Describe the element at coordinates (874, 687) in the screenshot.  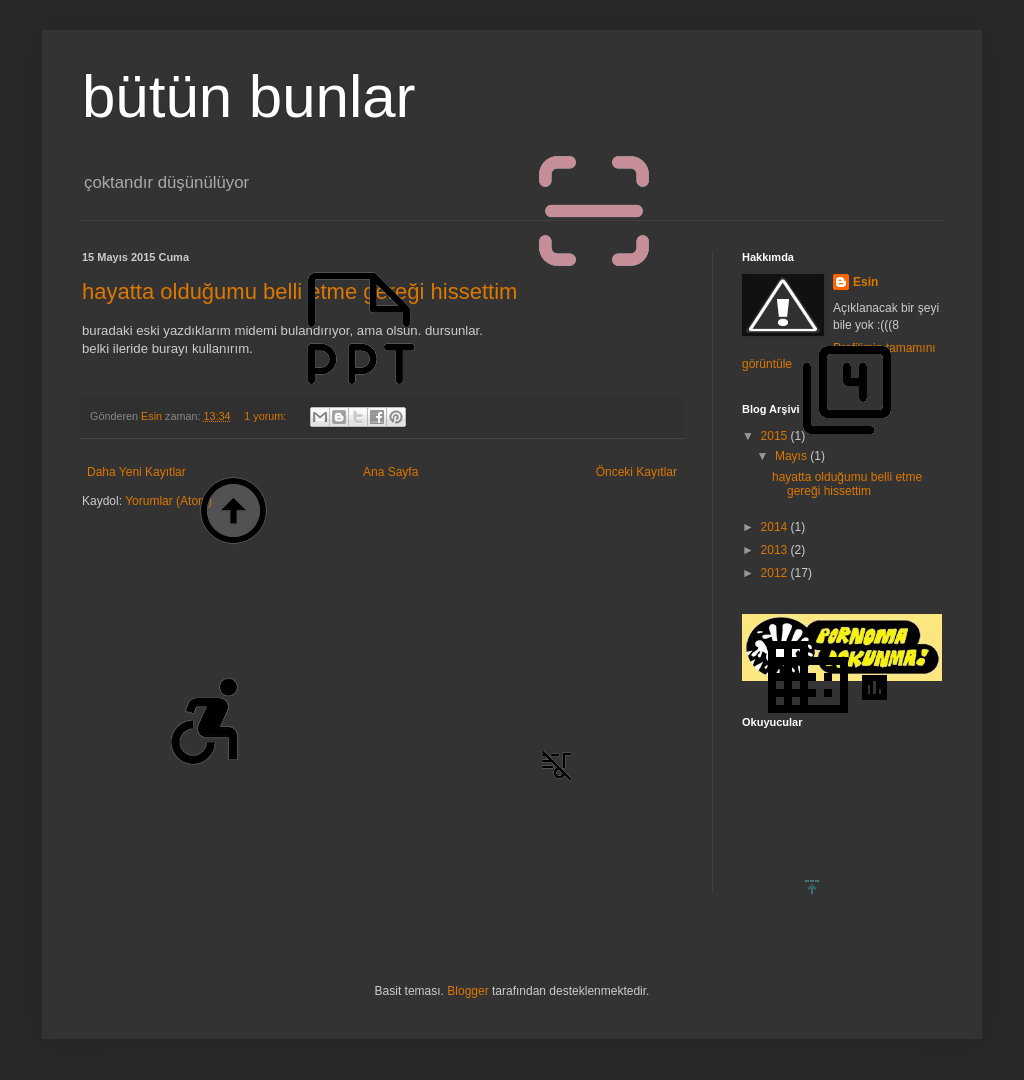
I see `insert a chart or graph into a document` at that location.